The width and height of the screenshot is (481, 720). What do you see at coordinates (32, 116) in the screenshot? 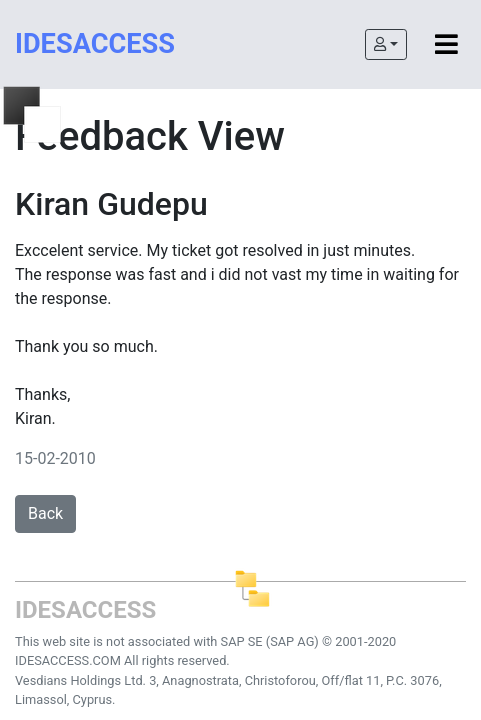
I see `toggle high contrast mode` at bounding box center [32, 116].